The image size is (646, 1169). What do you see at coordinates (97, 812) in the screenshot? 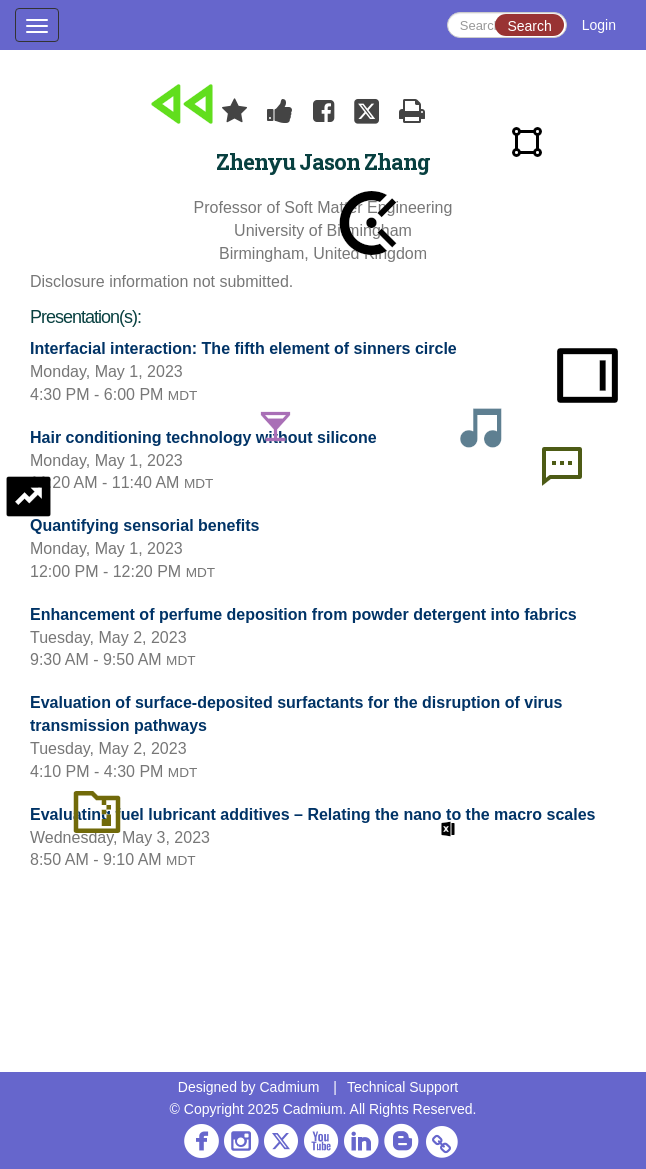
I see `access compressed or zipped files` at bounding box center [97, 812].